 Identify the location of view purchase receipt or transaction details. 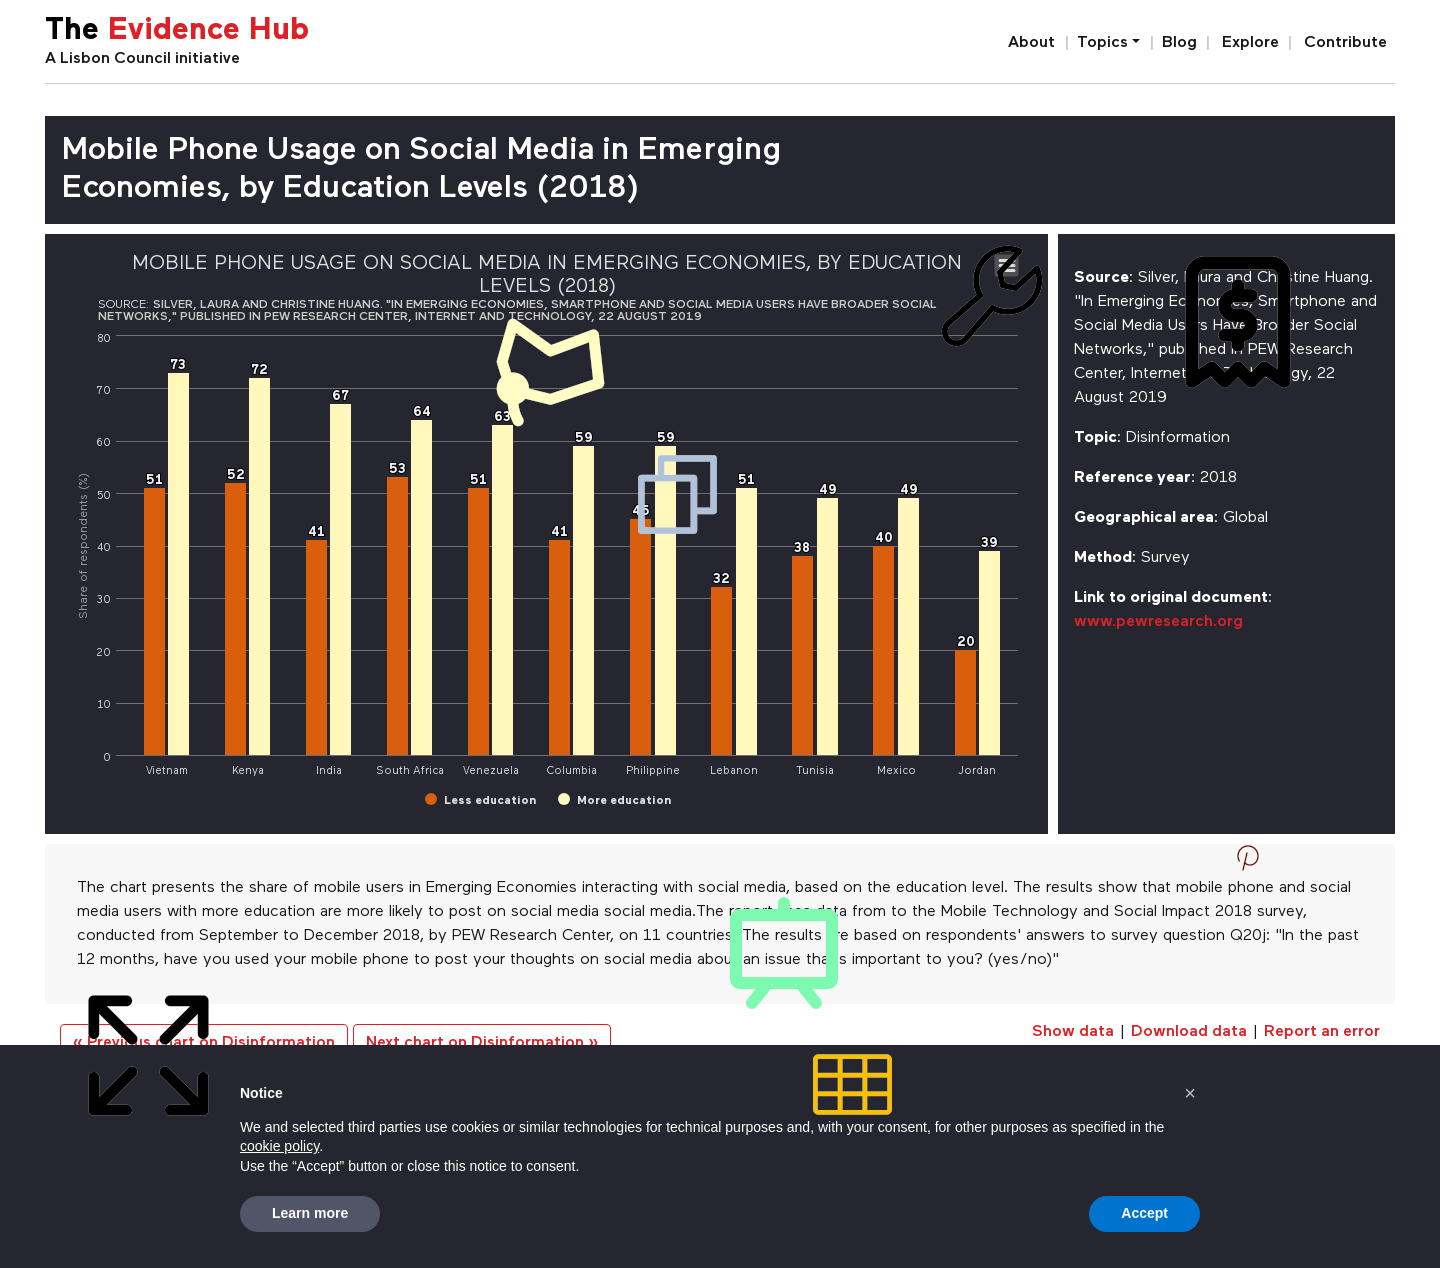
(1238, 322).